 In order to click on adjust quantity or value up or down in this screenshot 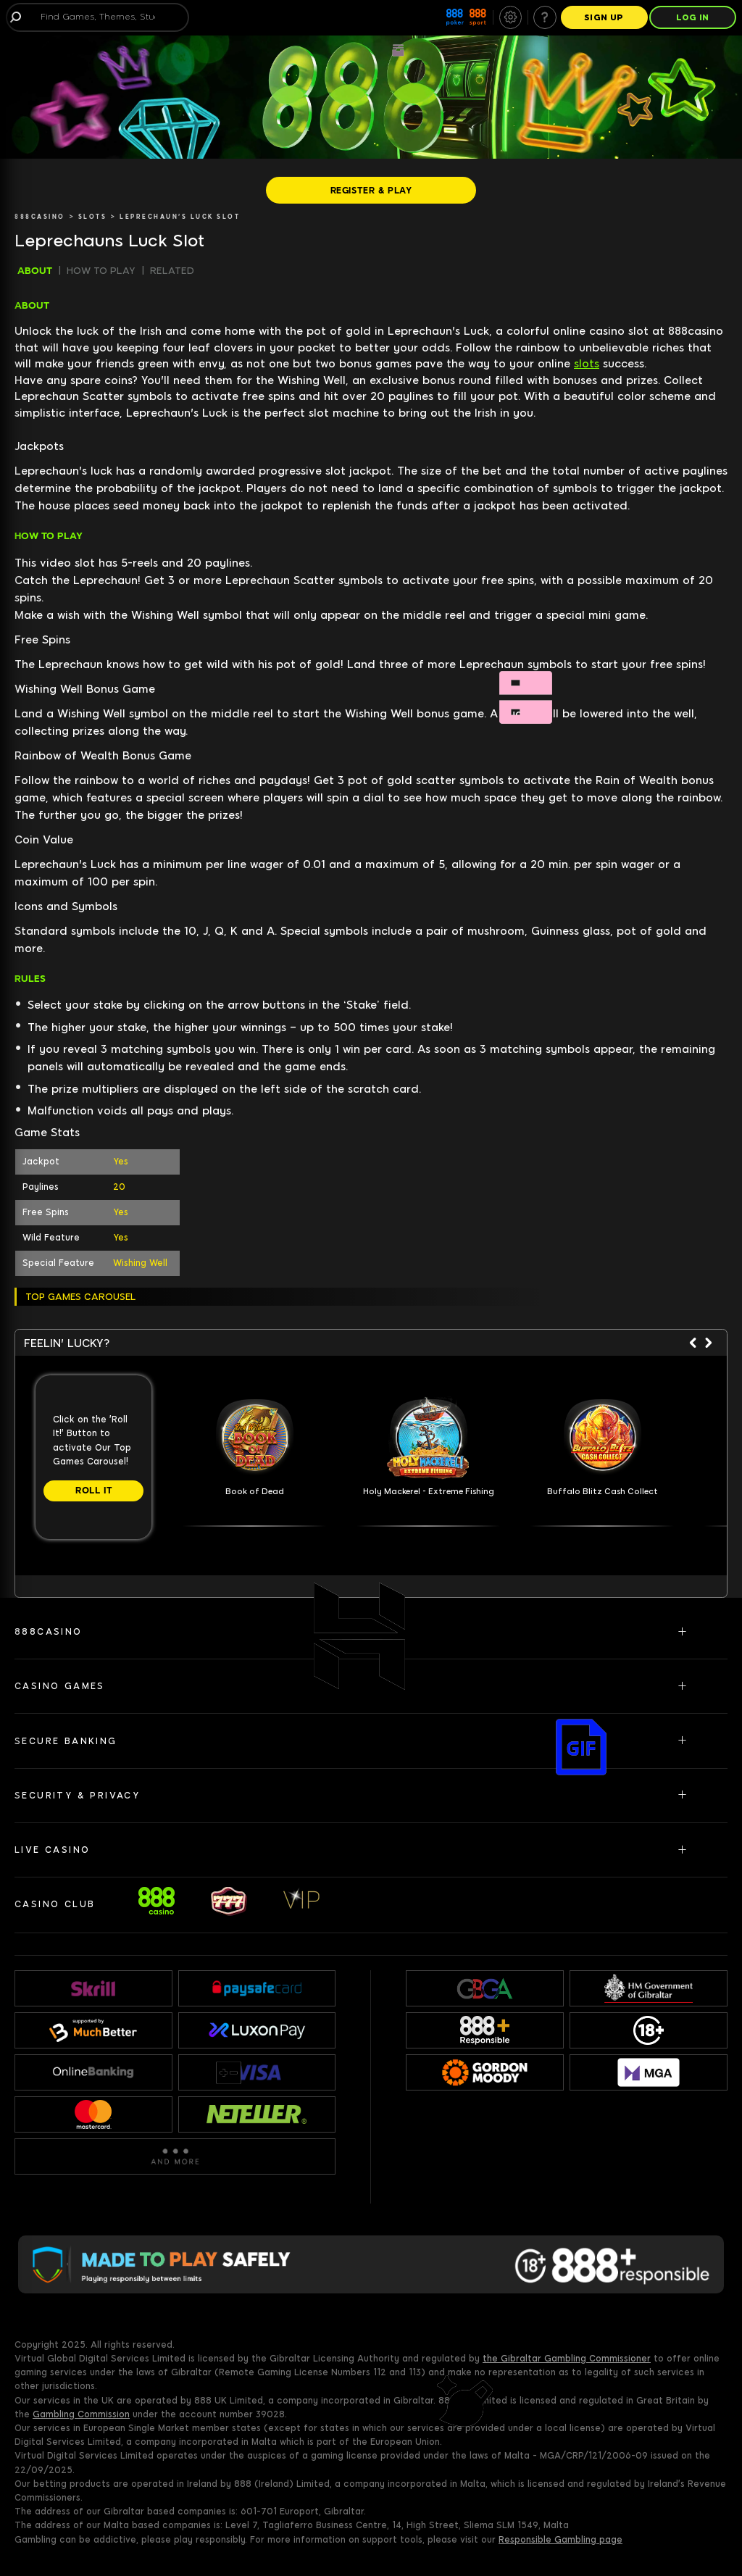, I will do `click(228, 2072)`.